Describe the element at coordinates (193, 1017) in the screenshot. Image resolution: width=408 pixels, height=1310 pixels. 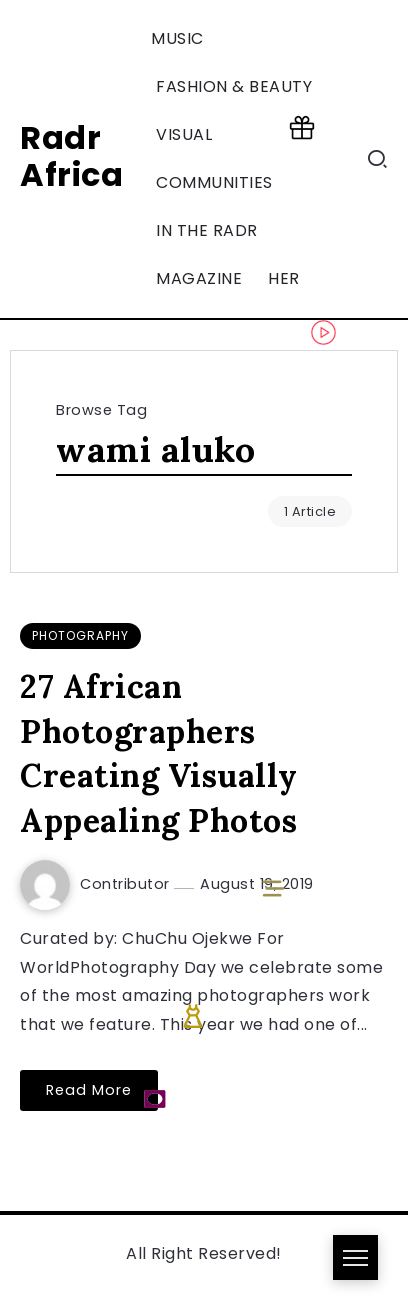
I see `browse women's clothing or dresses` at that location.